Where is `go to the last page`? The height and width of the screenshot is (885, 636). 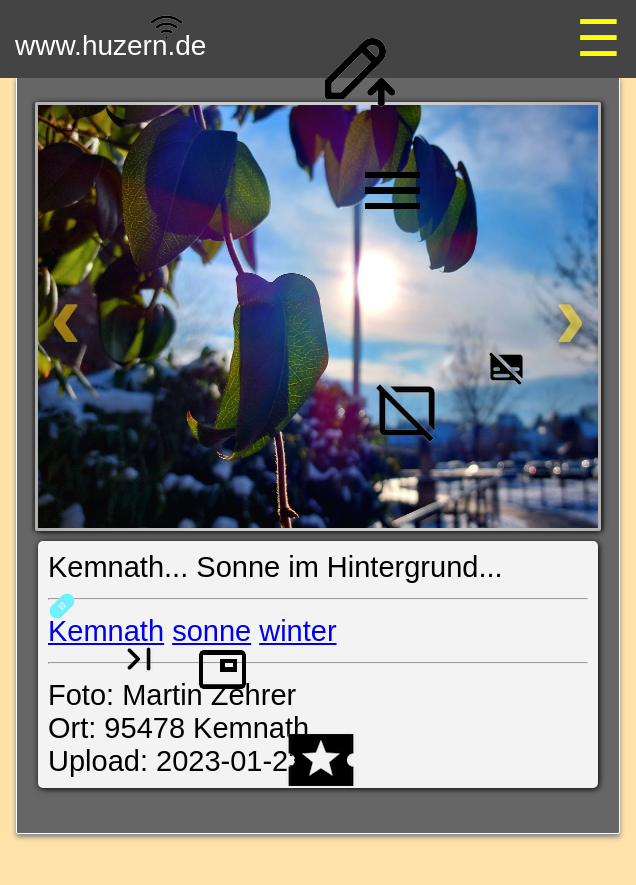 go to the last page is located at coordinates (139, 659).